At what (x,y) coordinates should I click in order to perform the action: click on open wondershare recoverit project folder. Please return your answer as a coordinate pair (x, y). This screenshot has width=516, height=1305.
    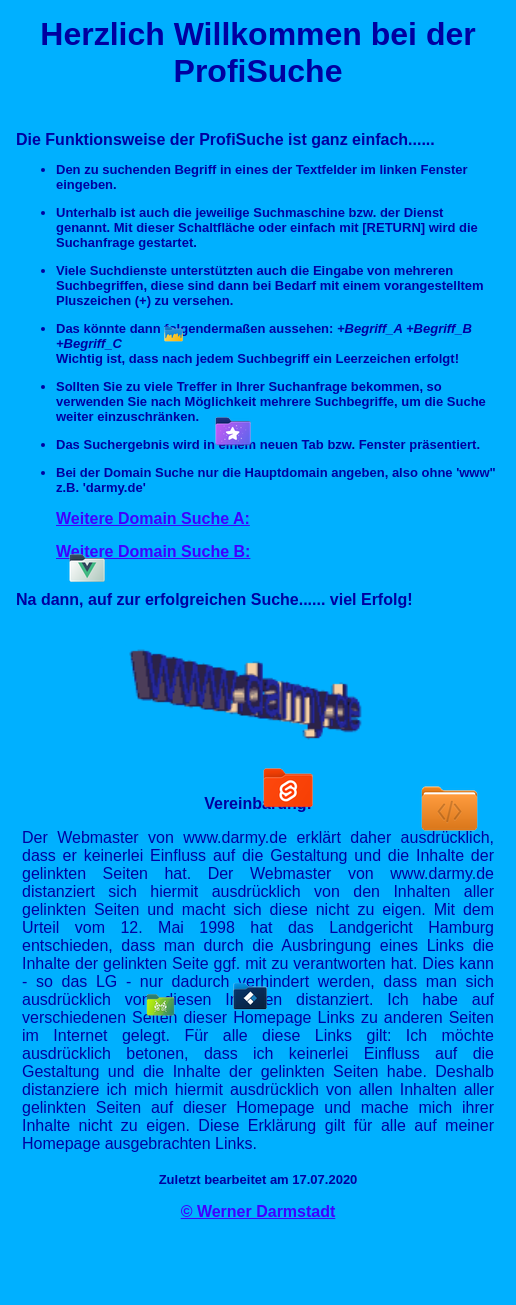
    Looking at the image, I should click on (250, 997).